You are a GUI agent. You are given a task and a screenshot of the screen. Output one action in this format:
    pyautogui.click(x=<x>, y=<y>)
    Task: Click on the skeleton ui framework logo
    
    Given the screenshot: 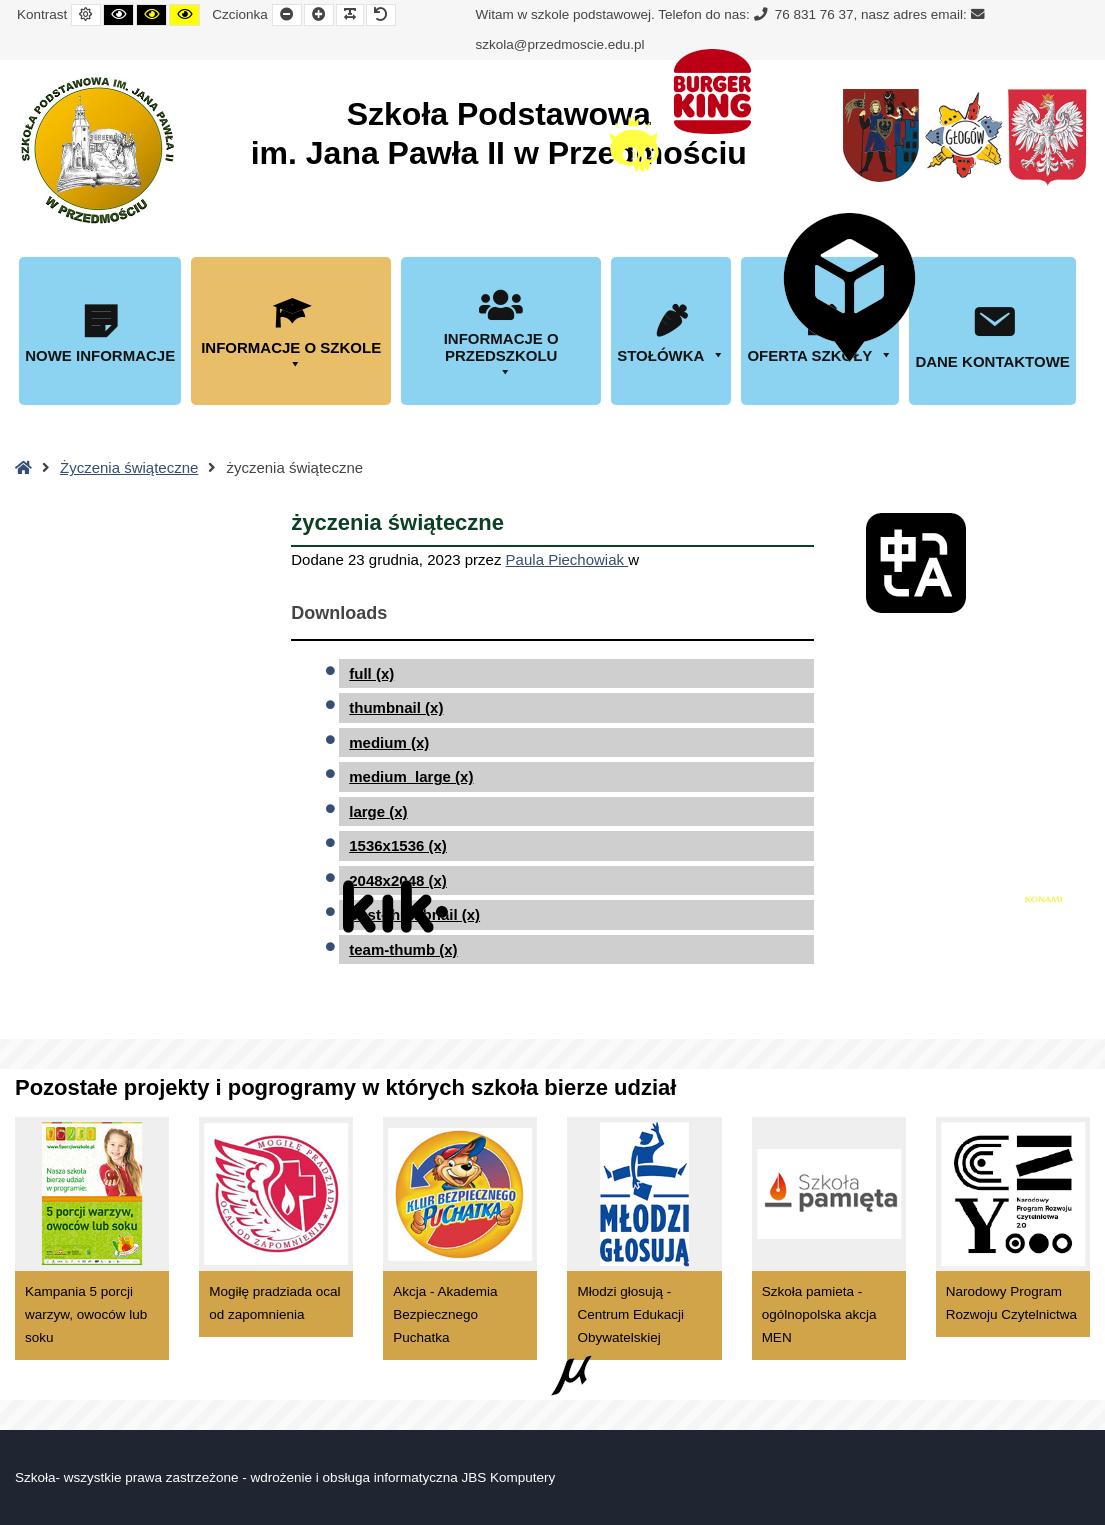 What is the action you would take?
    pyautogui.click(x=633, y=143)
    